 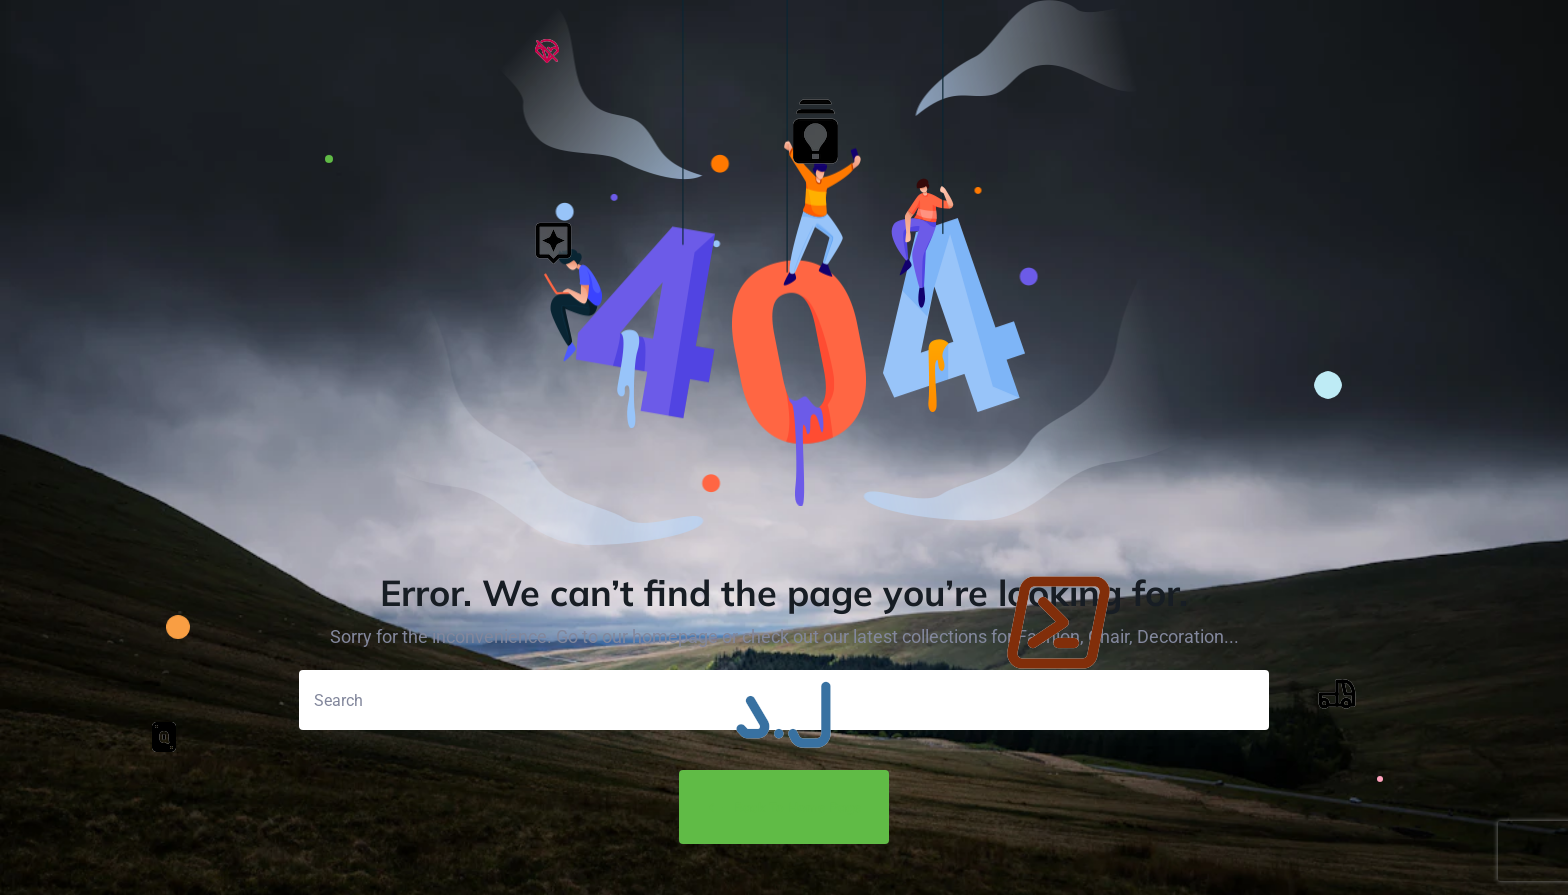 I want to click on represents Libyan dinar currency, so click(x=783, y=719).